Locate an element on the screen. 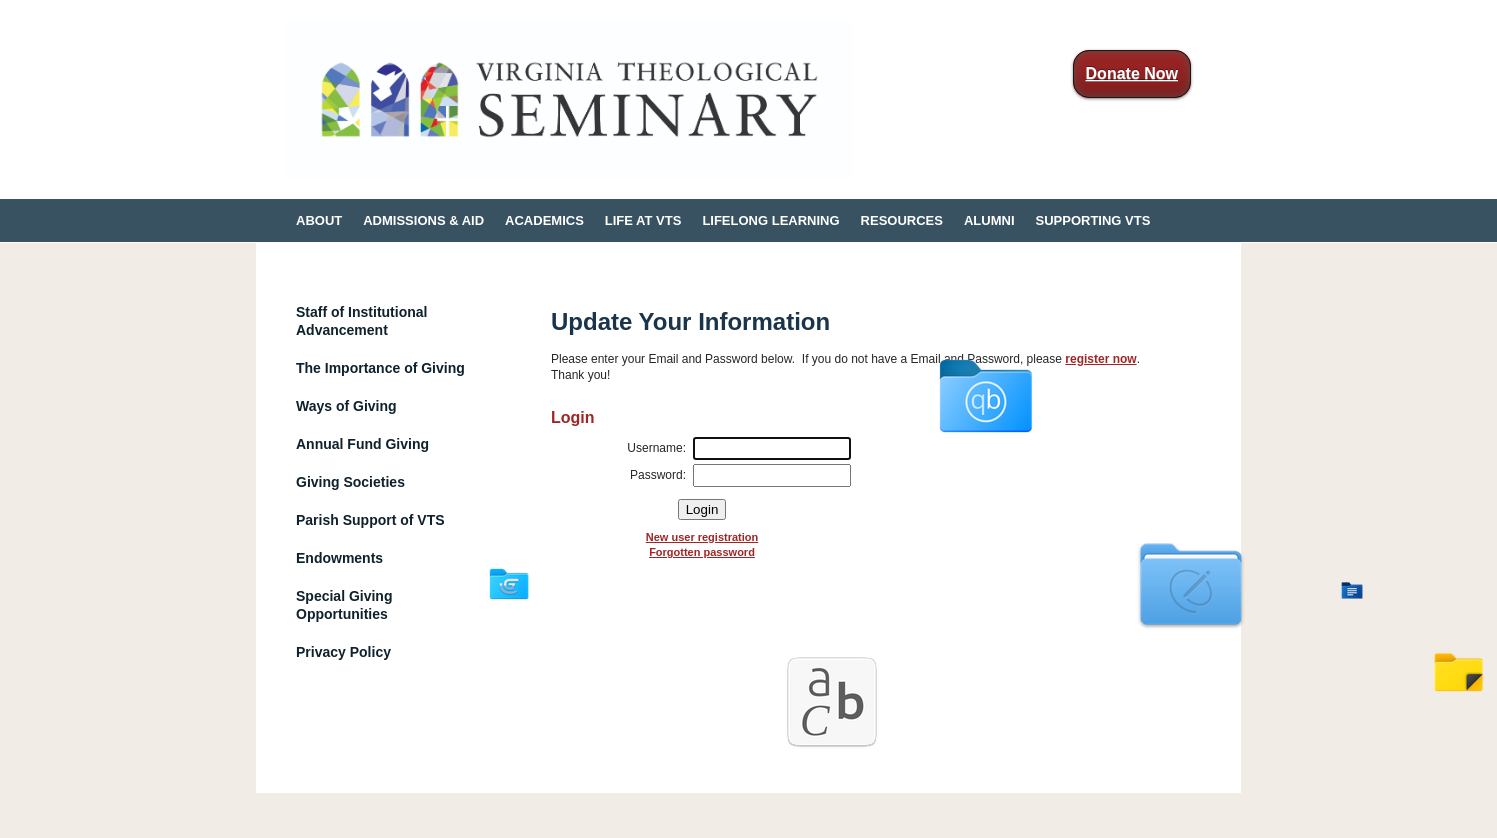 The image size is (1497, 838). open qbittorrent downloads folder is located at coordinates (985, 398).